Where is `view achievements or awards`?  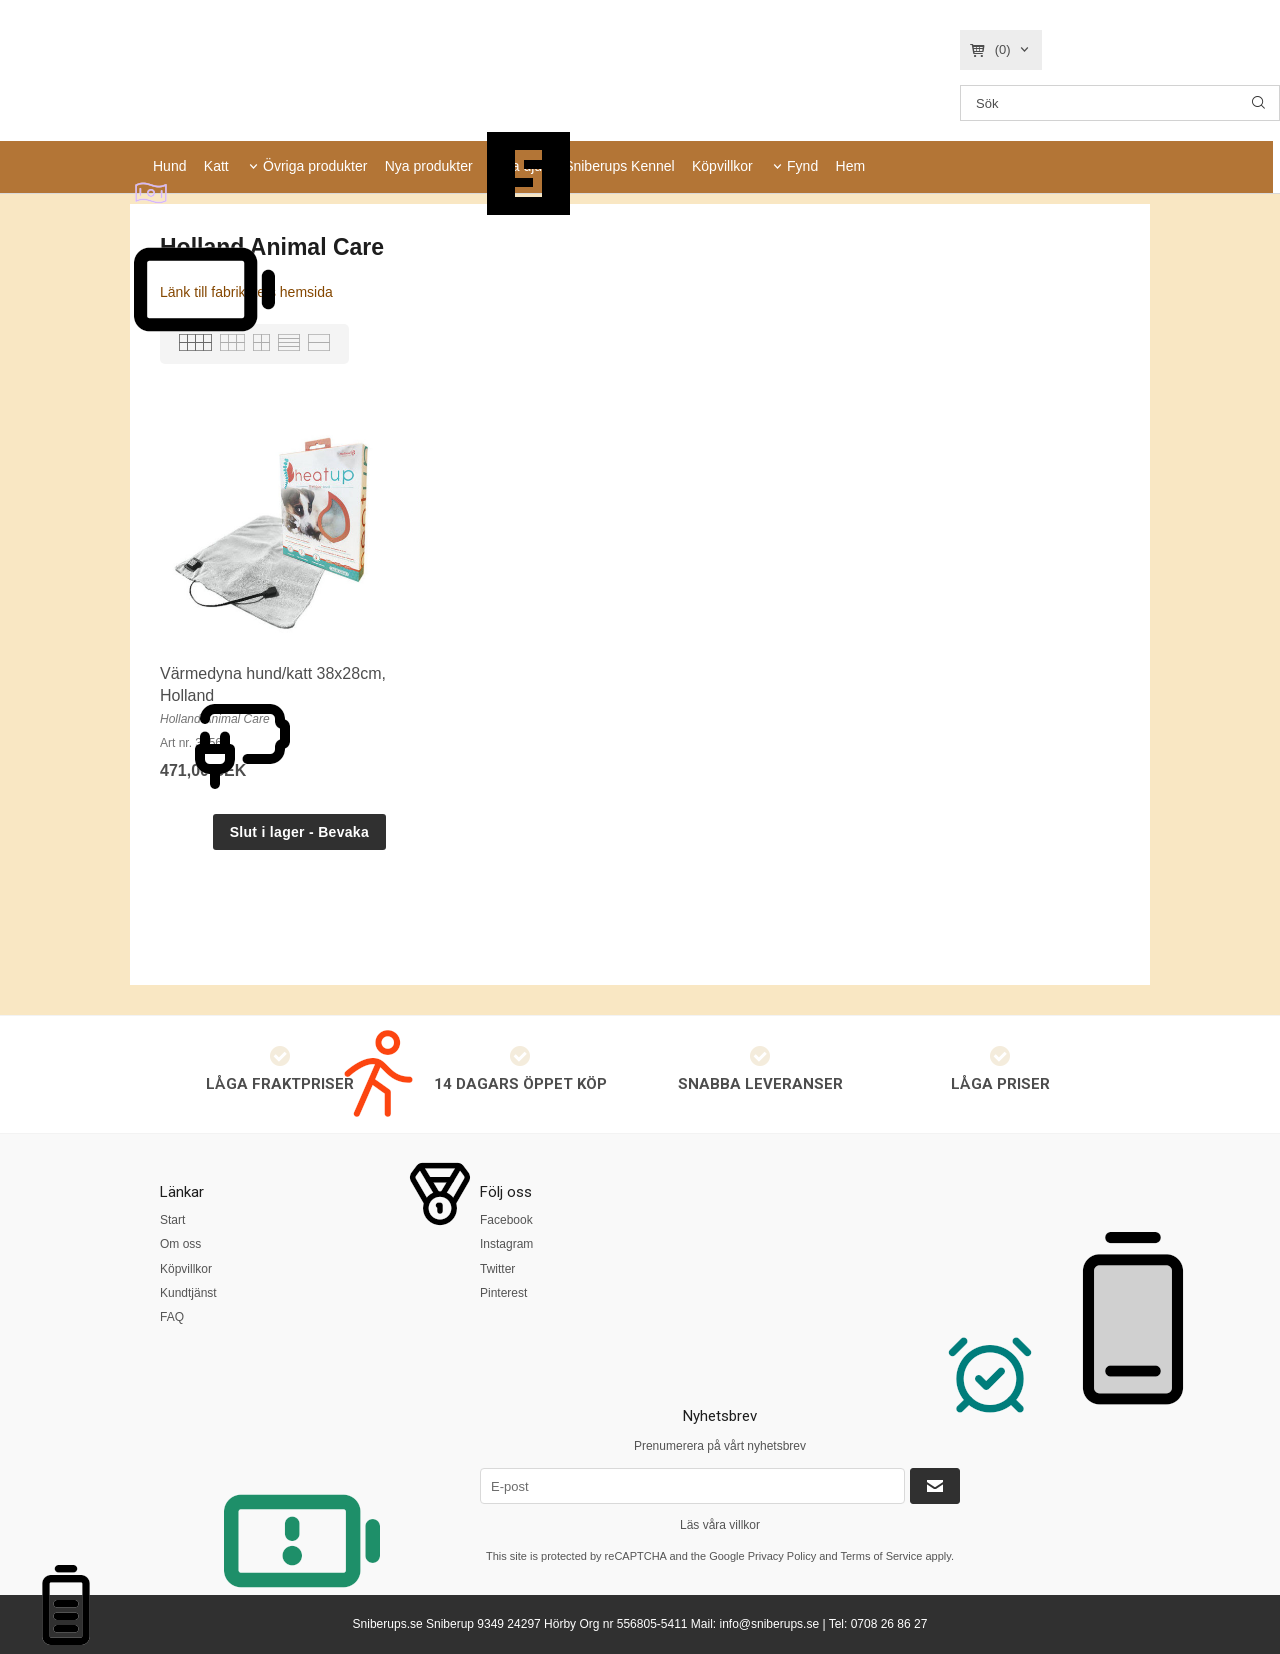 view achievements or awards is located at coordinates (440, 1194).